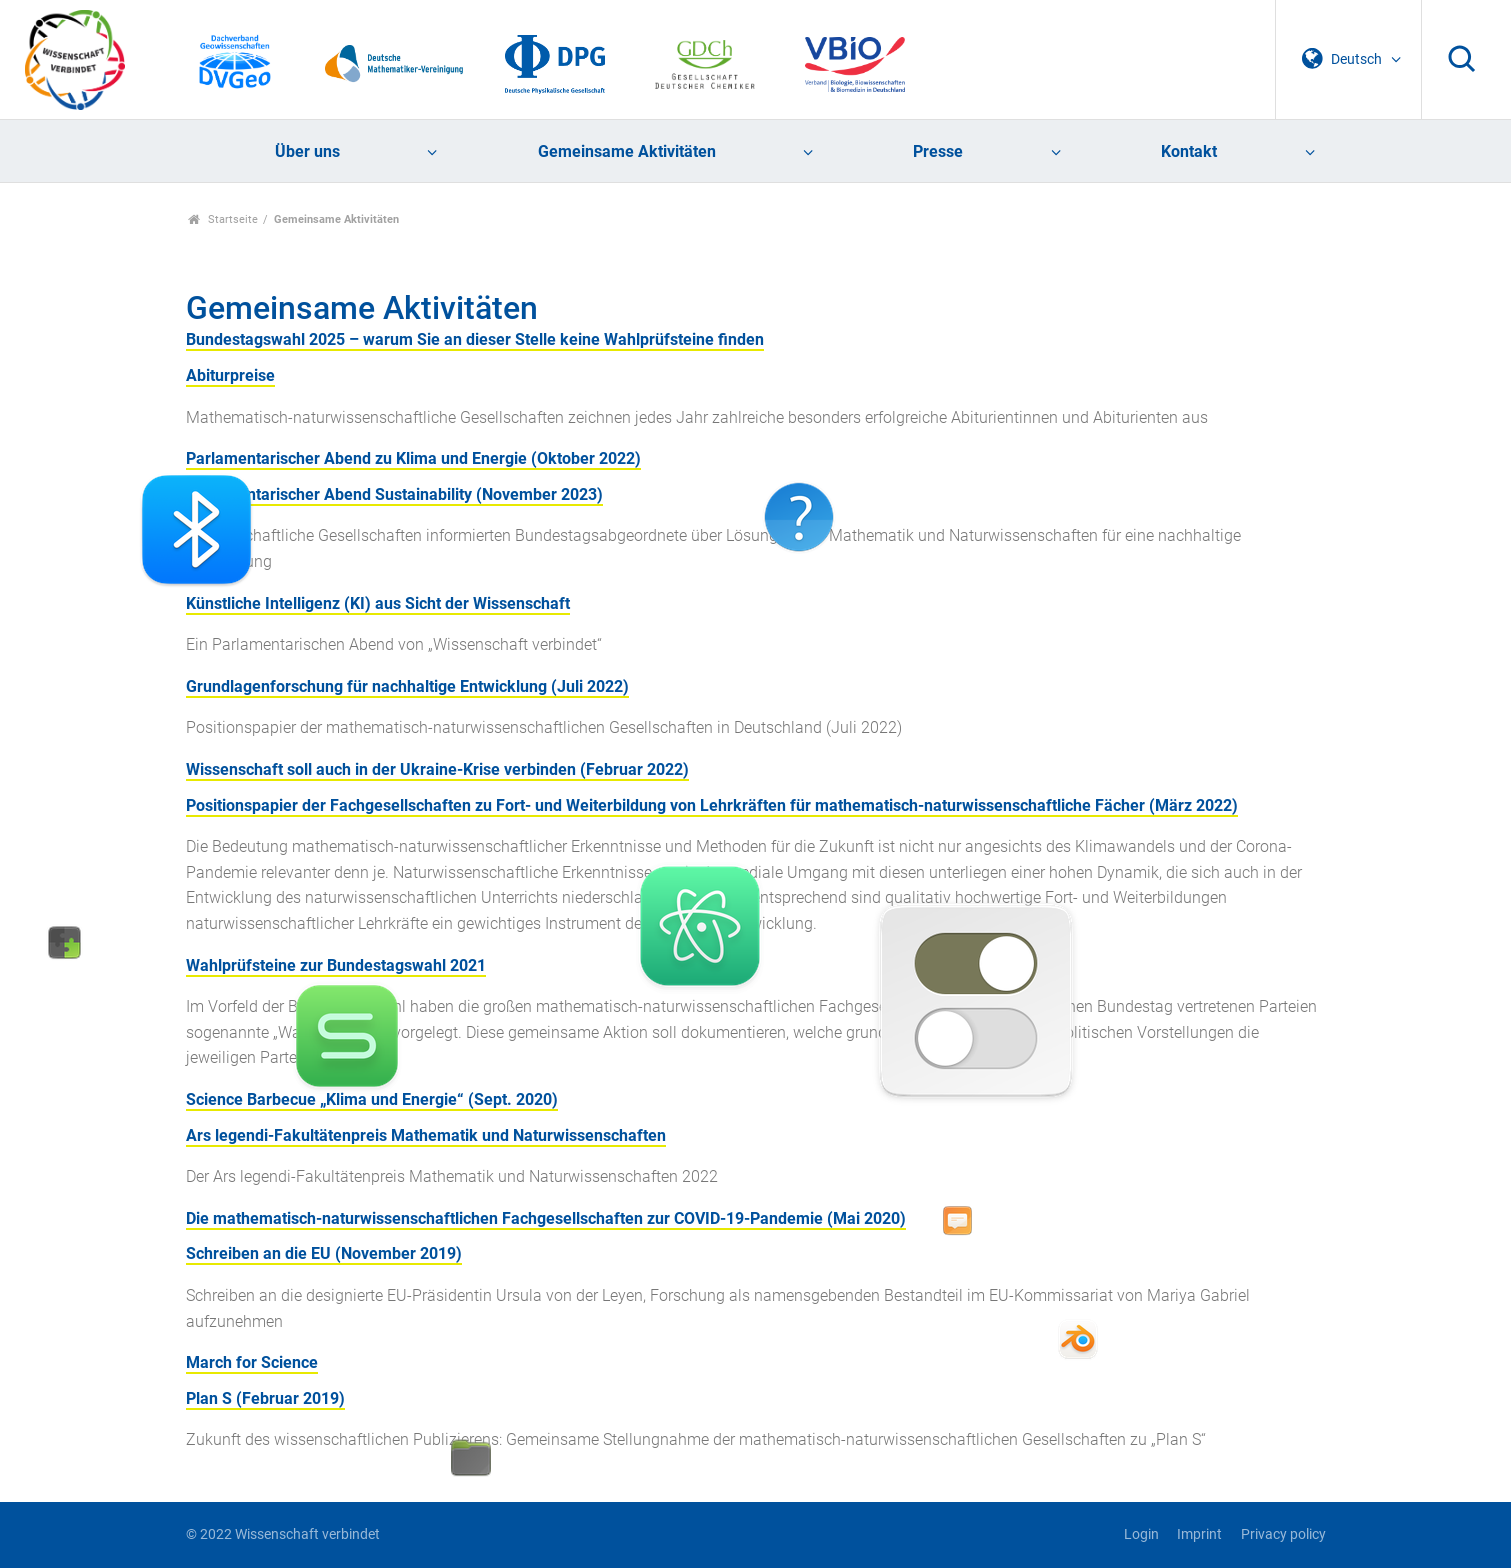 Image resolution: width=1511 pixels, height=1568 pixels. I want to click on open Blender 3D modeling application, so click(1078, 1339).